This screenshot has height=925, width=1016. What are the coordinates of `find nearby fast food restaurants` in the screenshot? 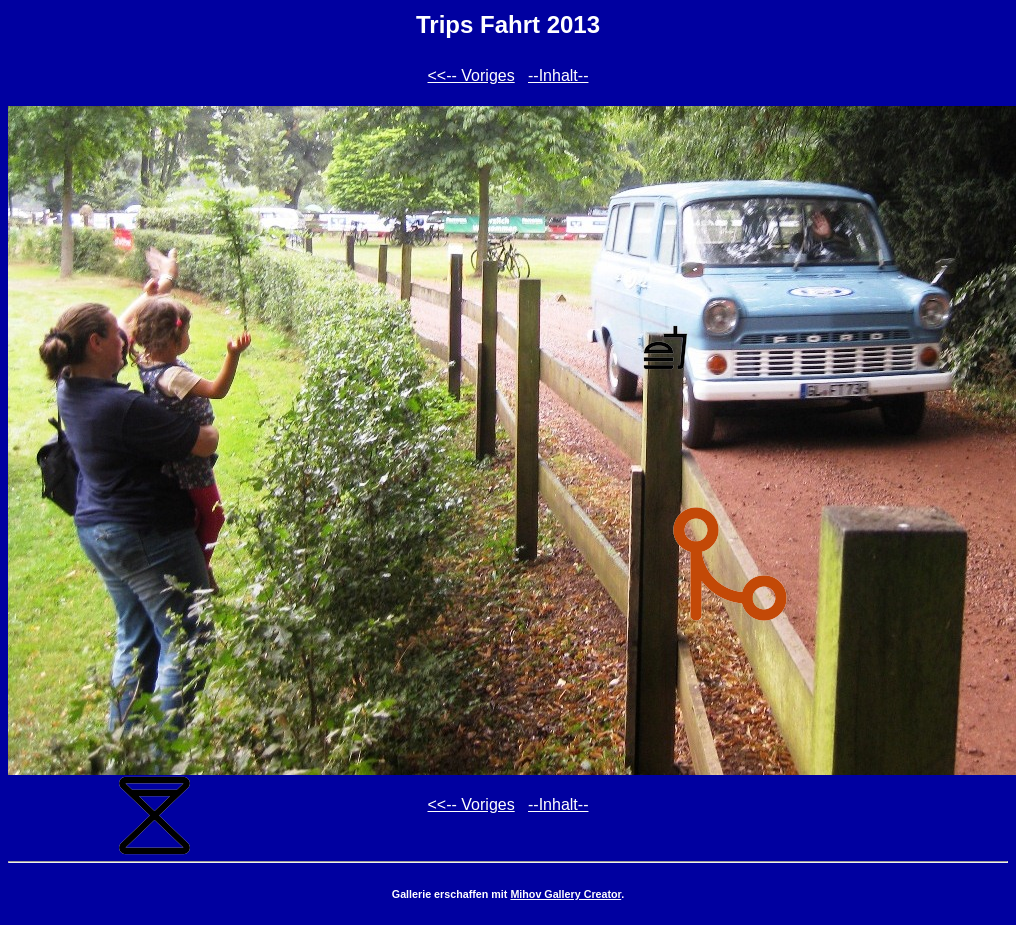 It's located at (665, 347).